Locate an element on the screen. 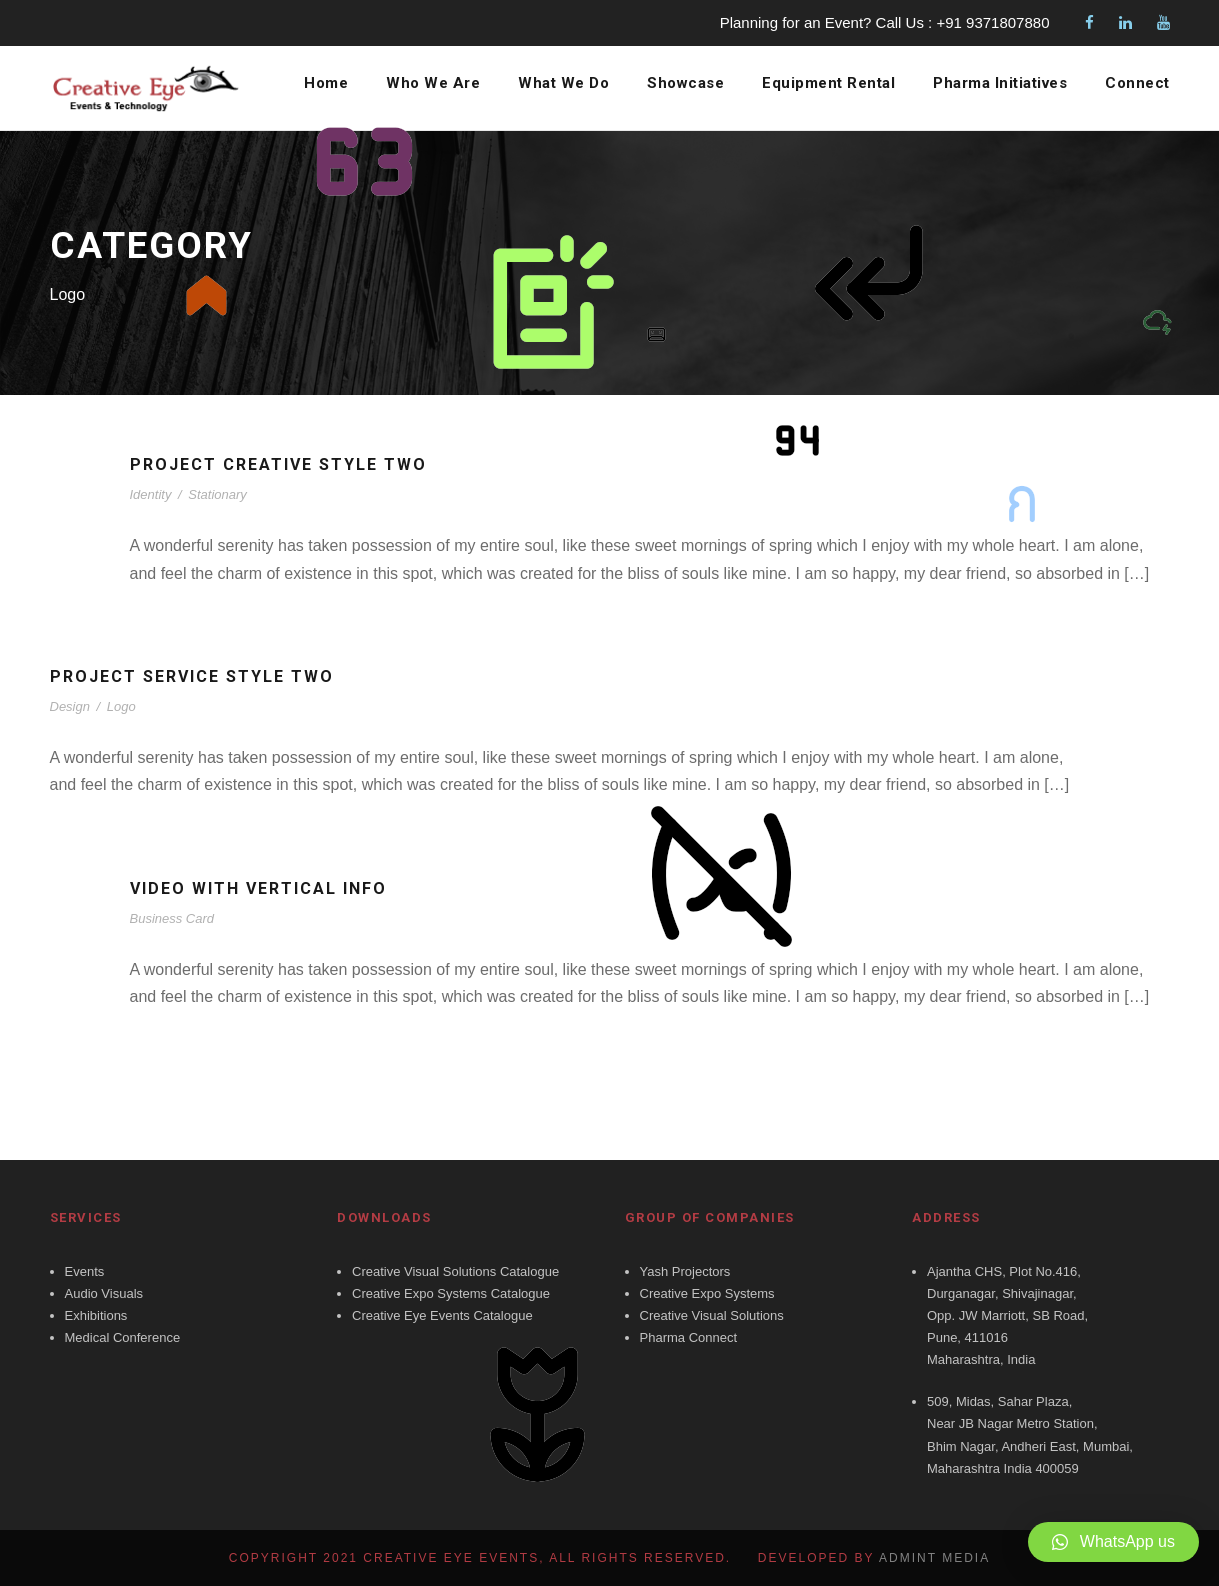 This screenshot has width=1219, height=1586. enable macro or close-up photography mode is located at coordinates (537, 1414).